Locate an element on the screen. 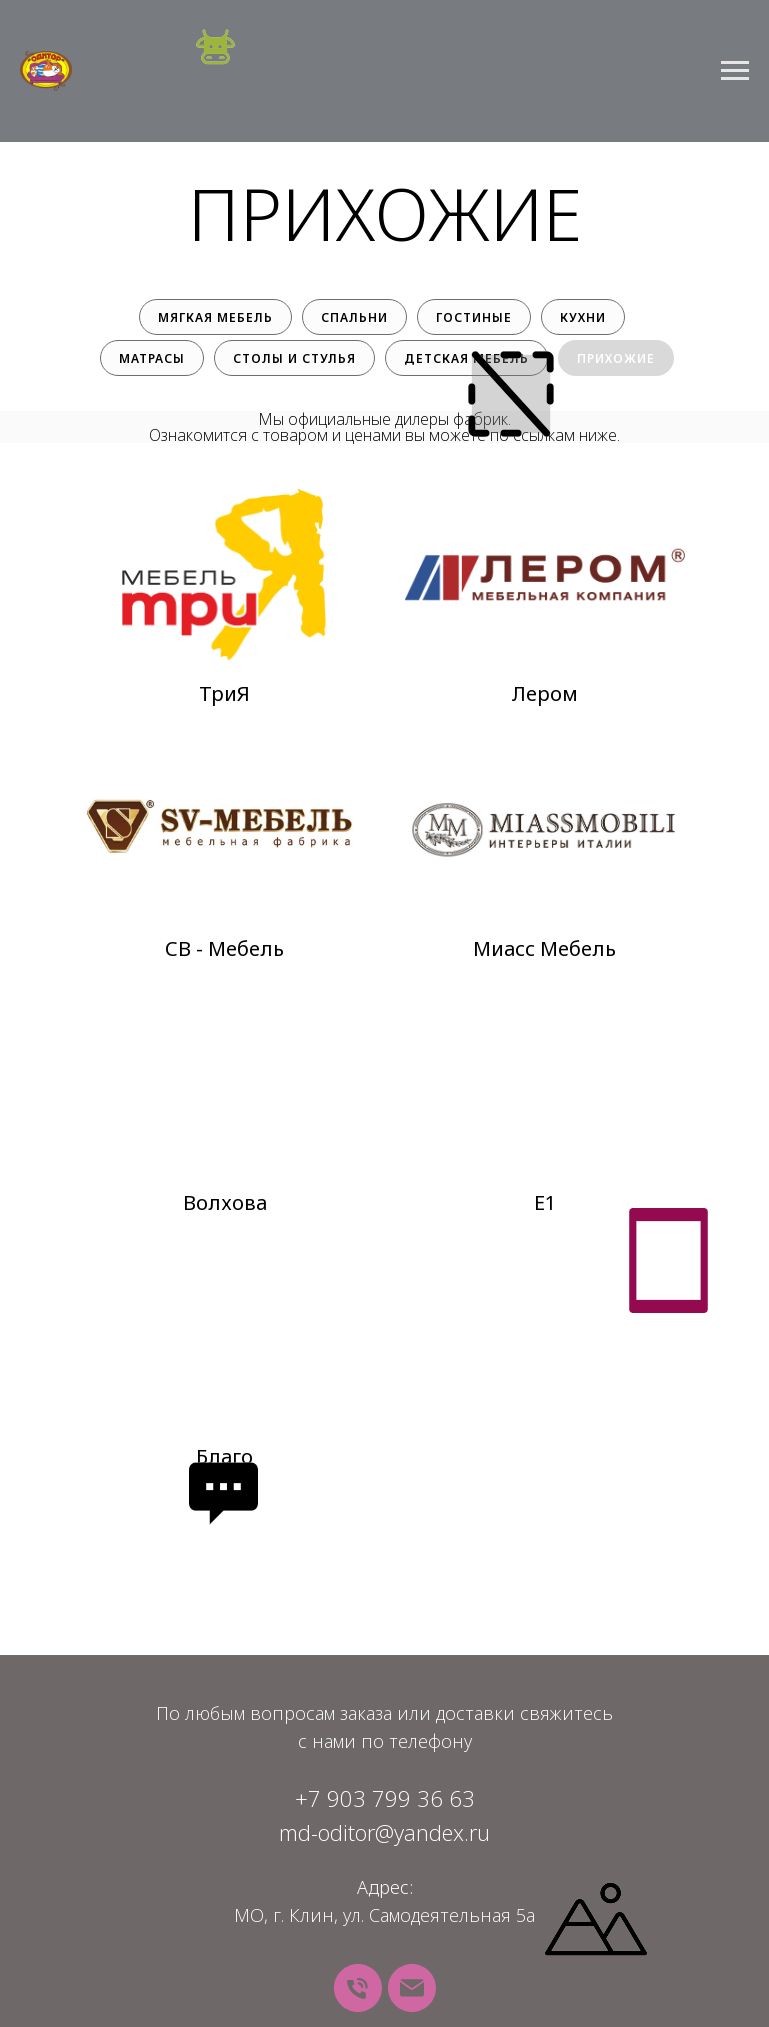  switch to tablet display mode is located at coordinates (668, 1260).